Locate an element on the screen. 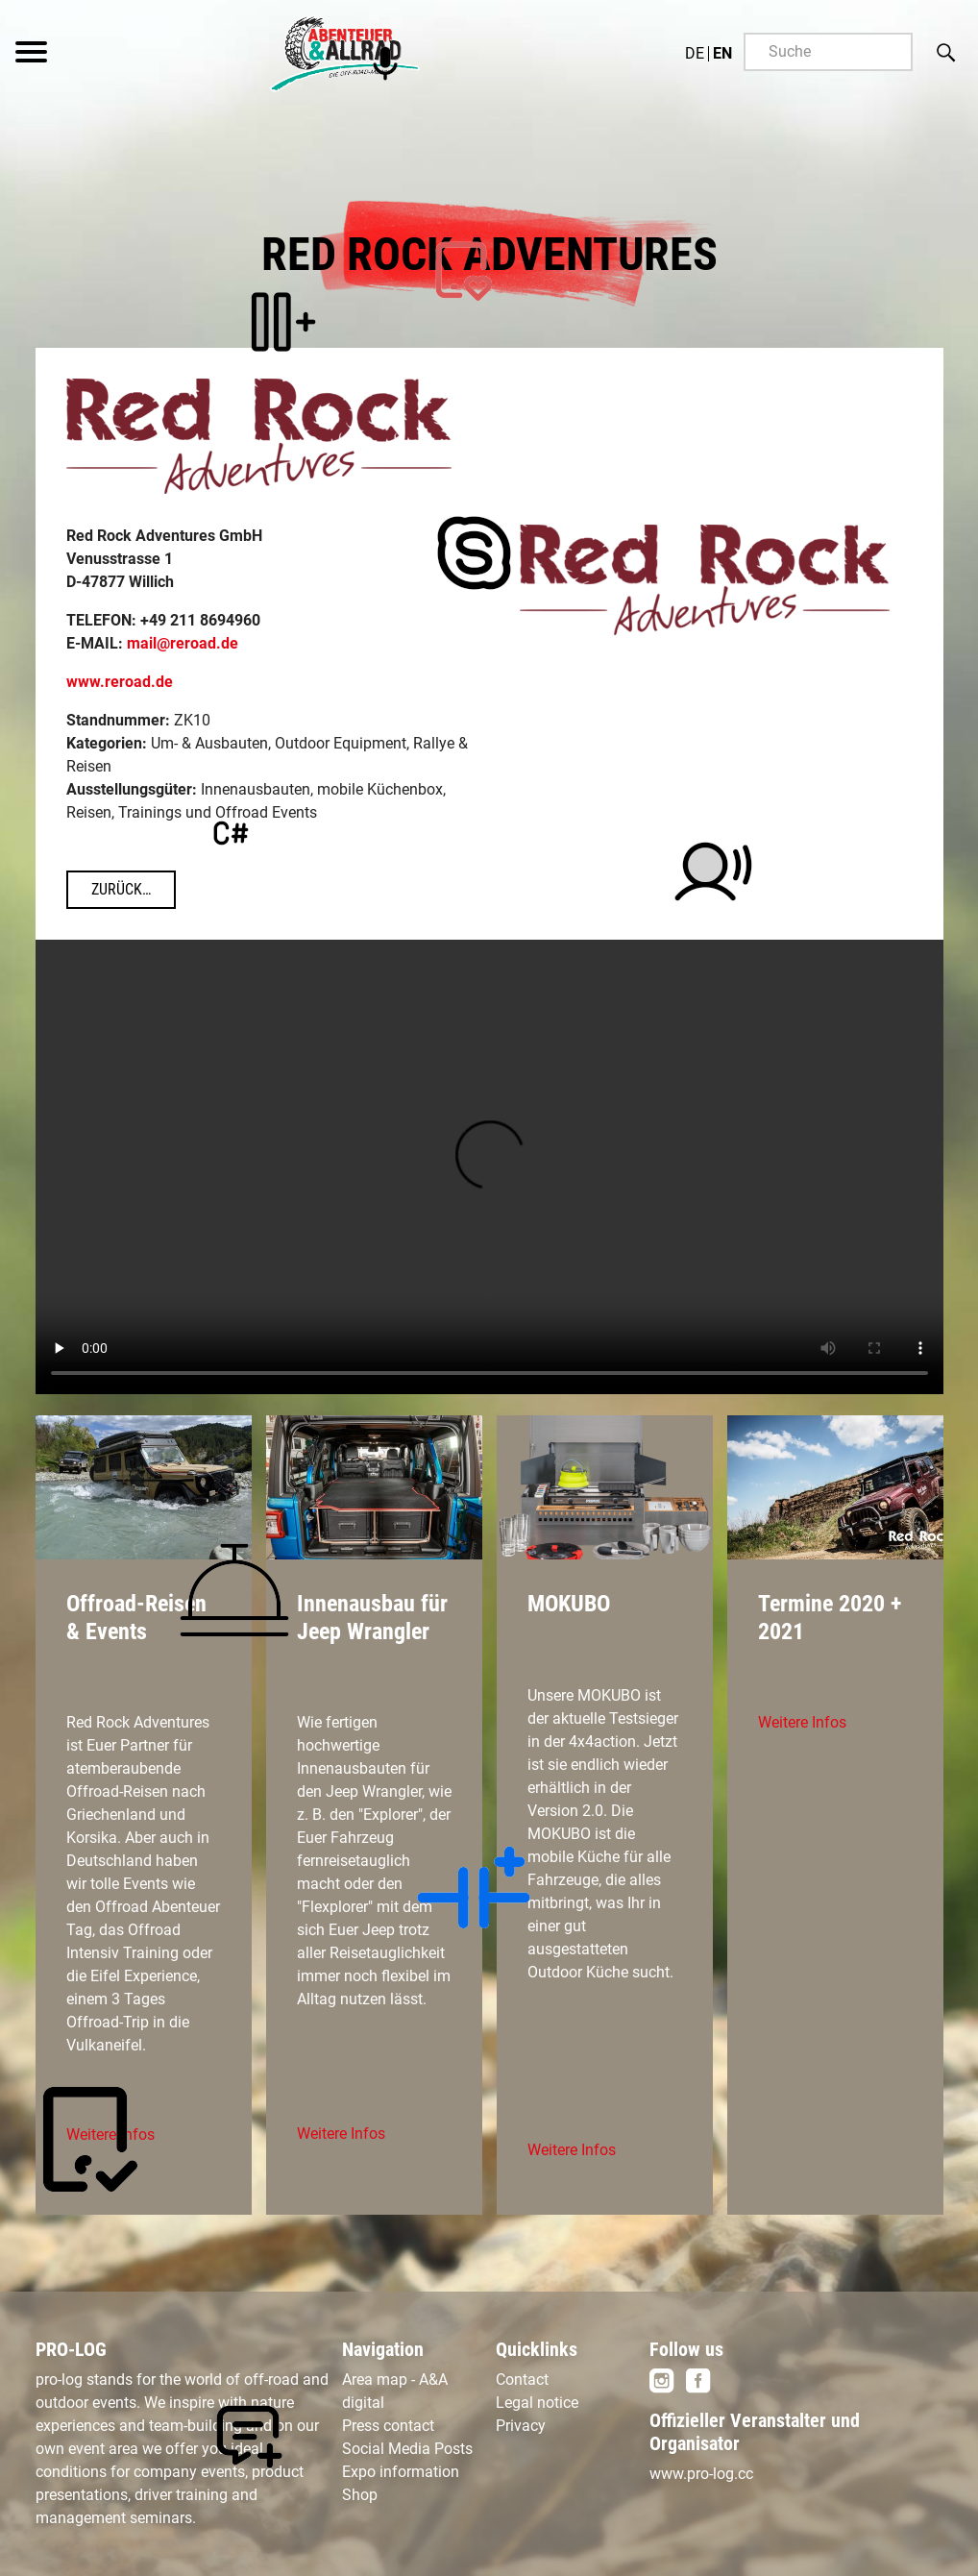  tablet device successfully connected is located at coordinates (85, 2139).